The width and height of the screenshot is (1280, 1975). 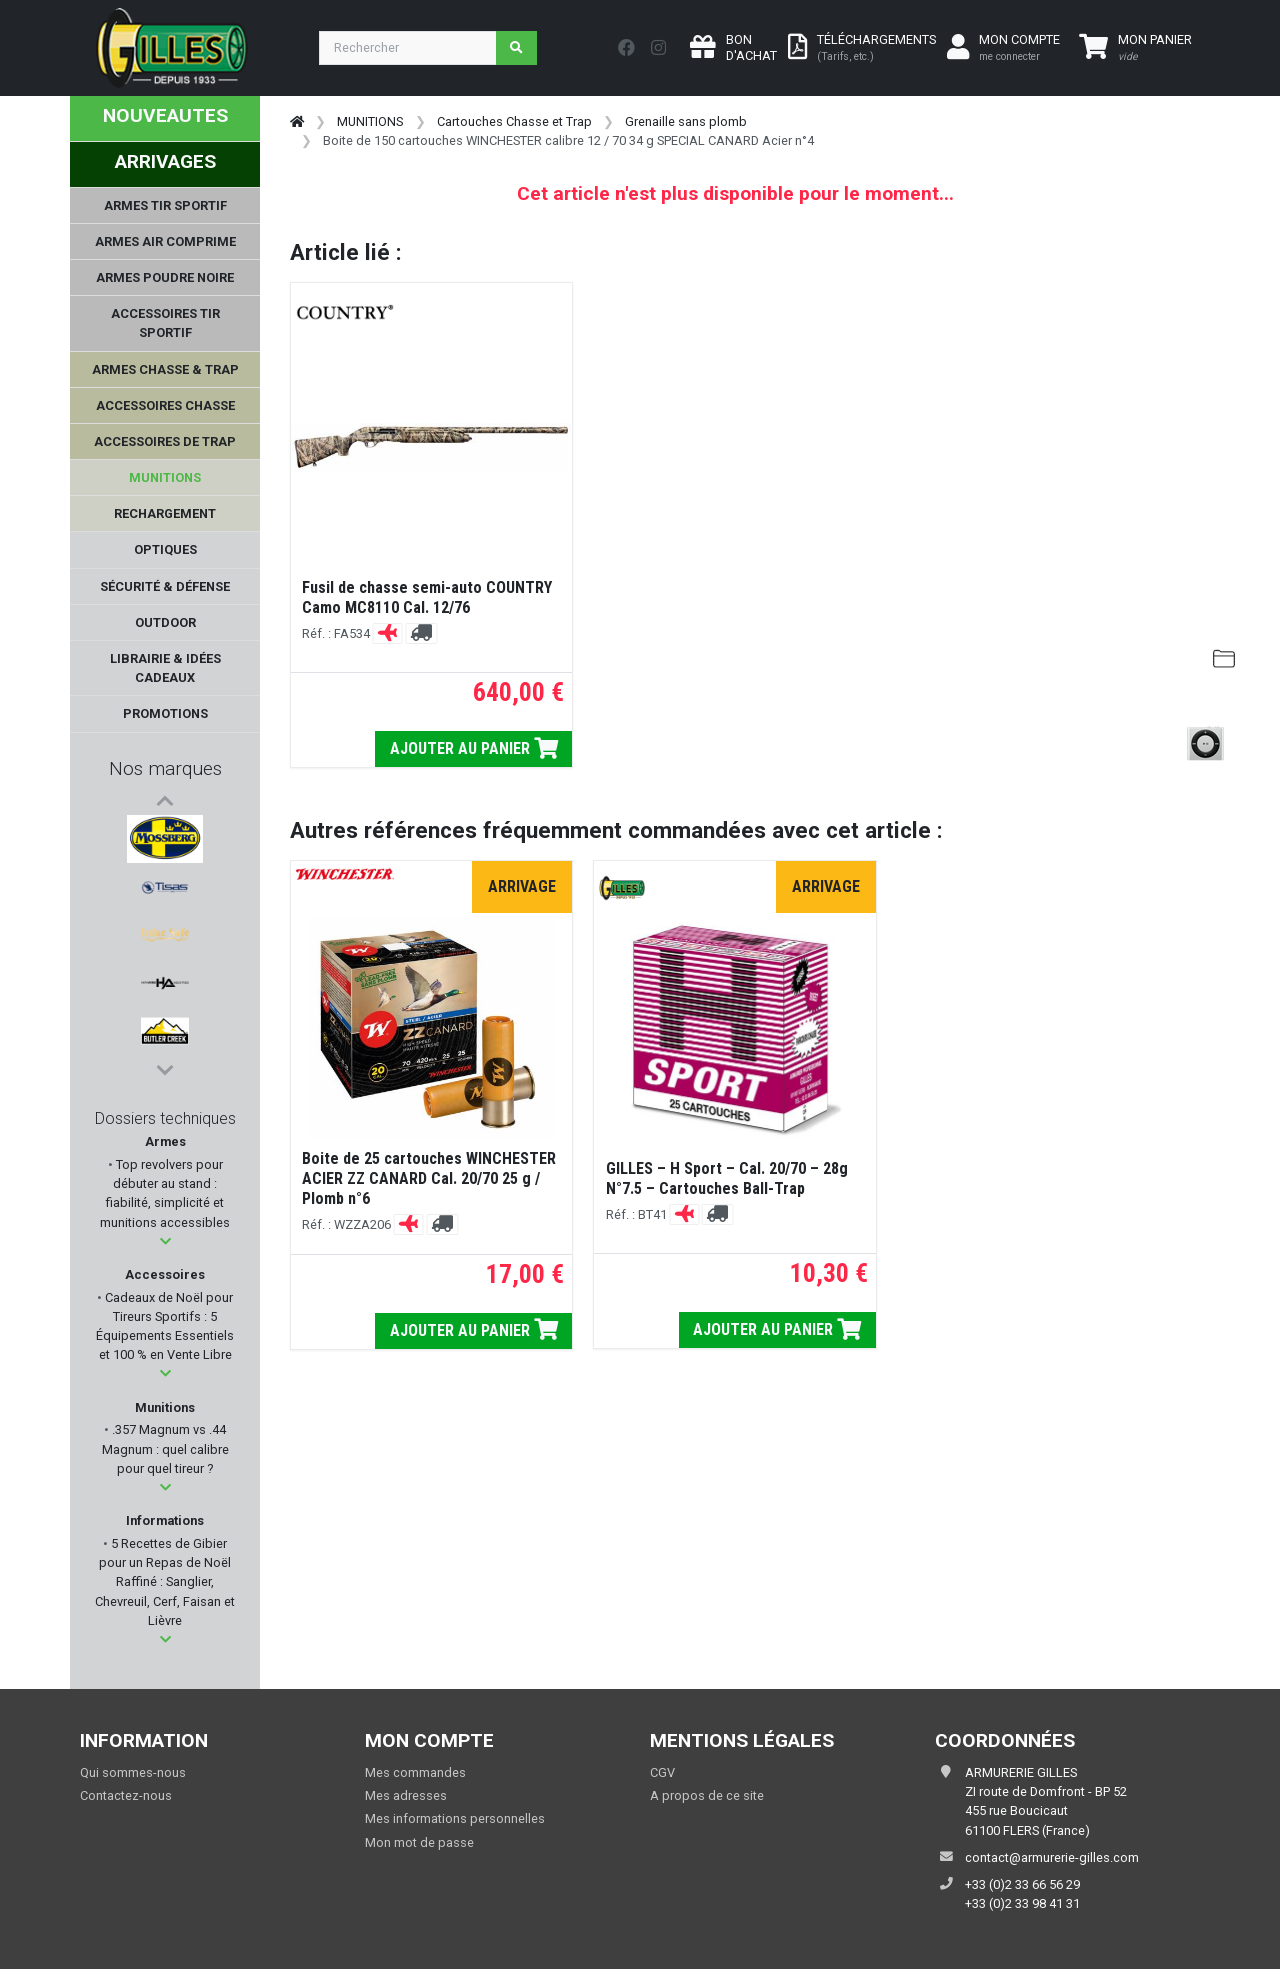 I want to click on access file and folder preferences, so click(x=1224, y=658).